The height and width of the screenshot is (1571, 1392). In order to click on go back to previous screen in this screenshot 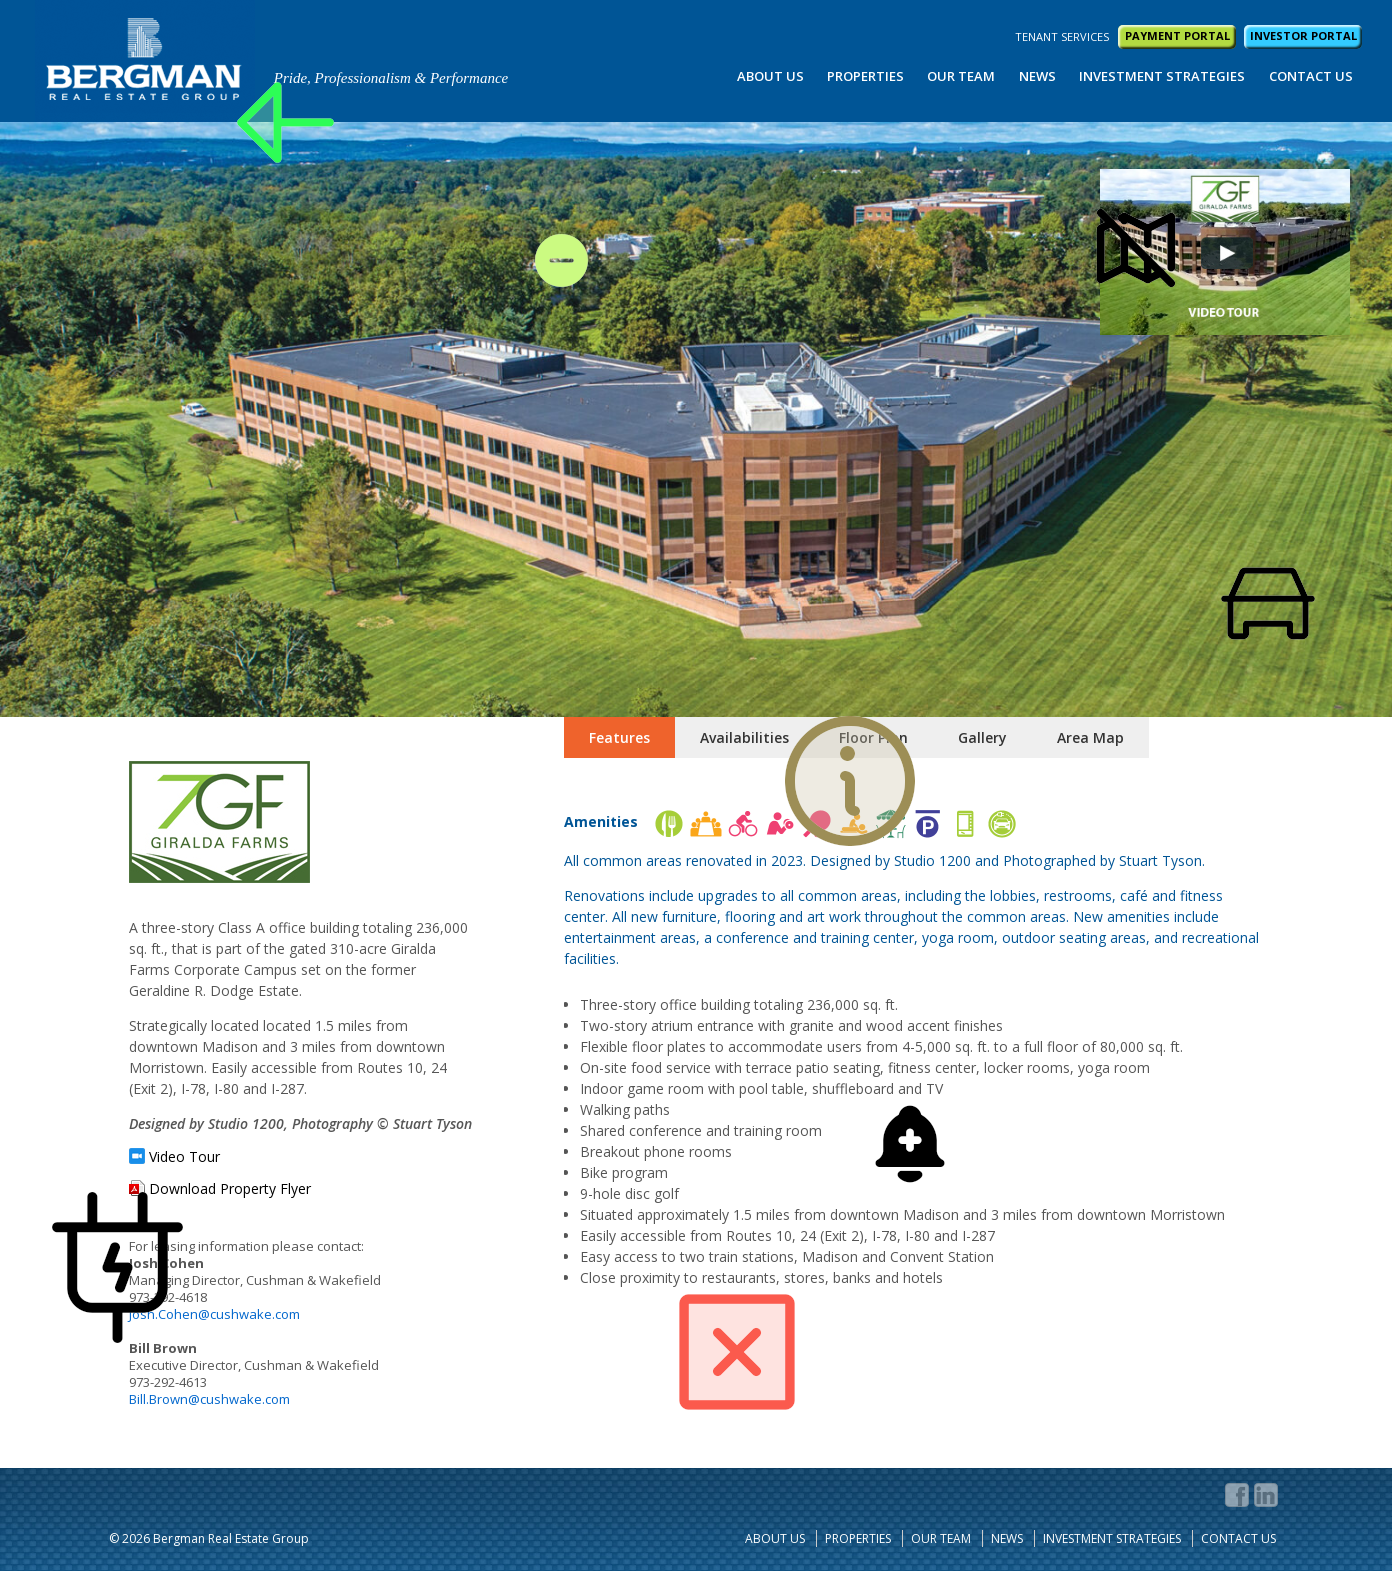, I will do `click(285, 122)`.